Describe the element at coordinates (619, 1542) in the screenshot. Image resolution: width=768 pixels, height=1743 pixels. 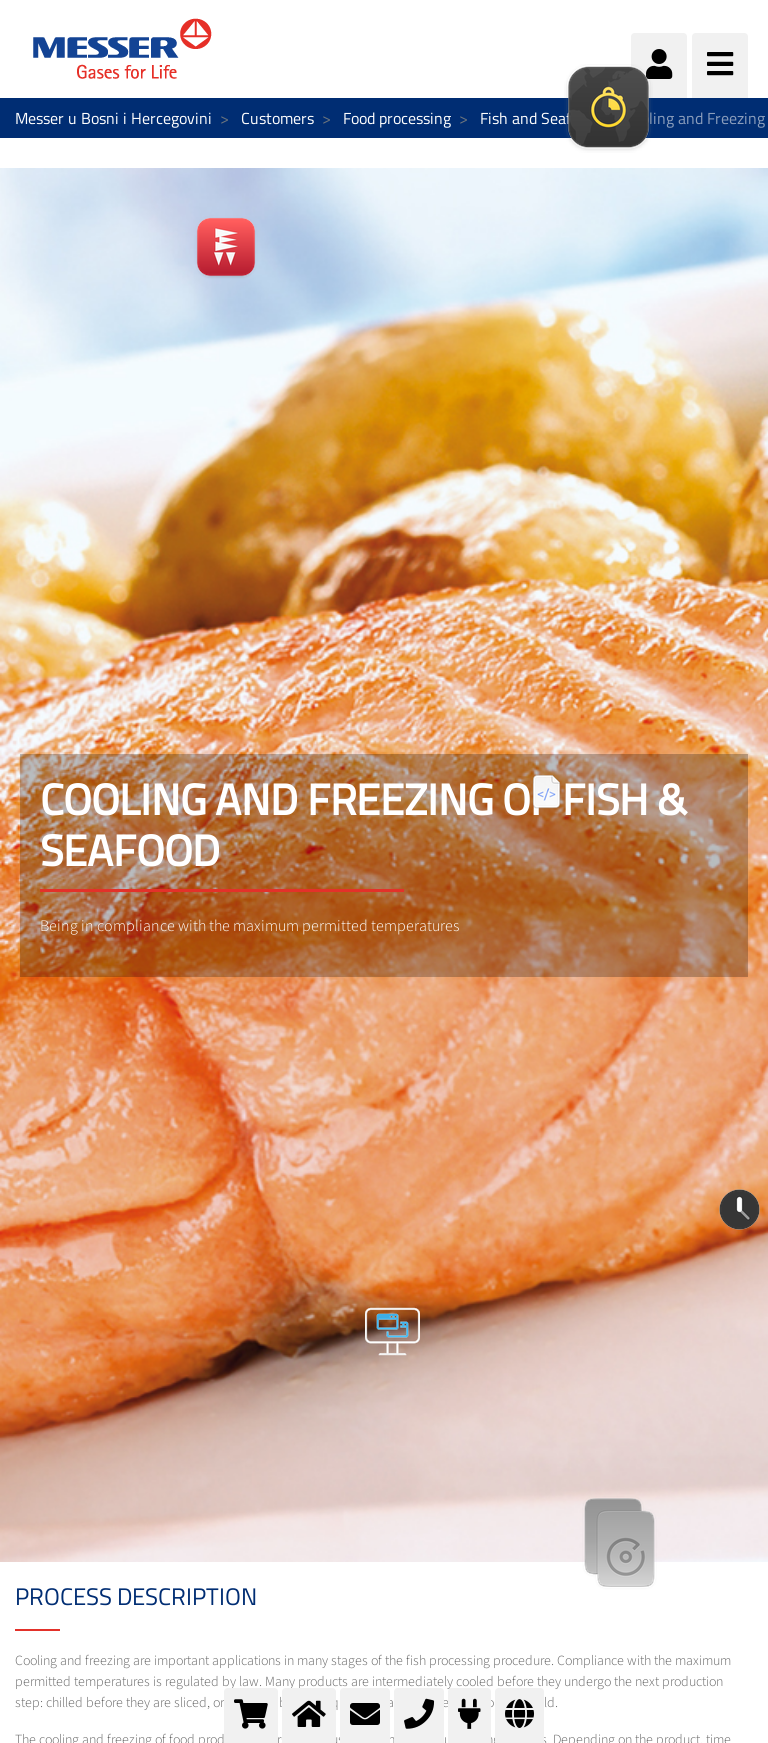
I see `access multiple disk drives or storage devices` at that location.